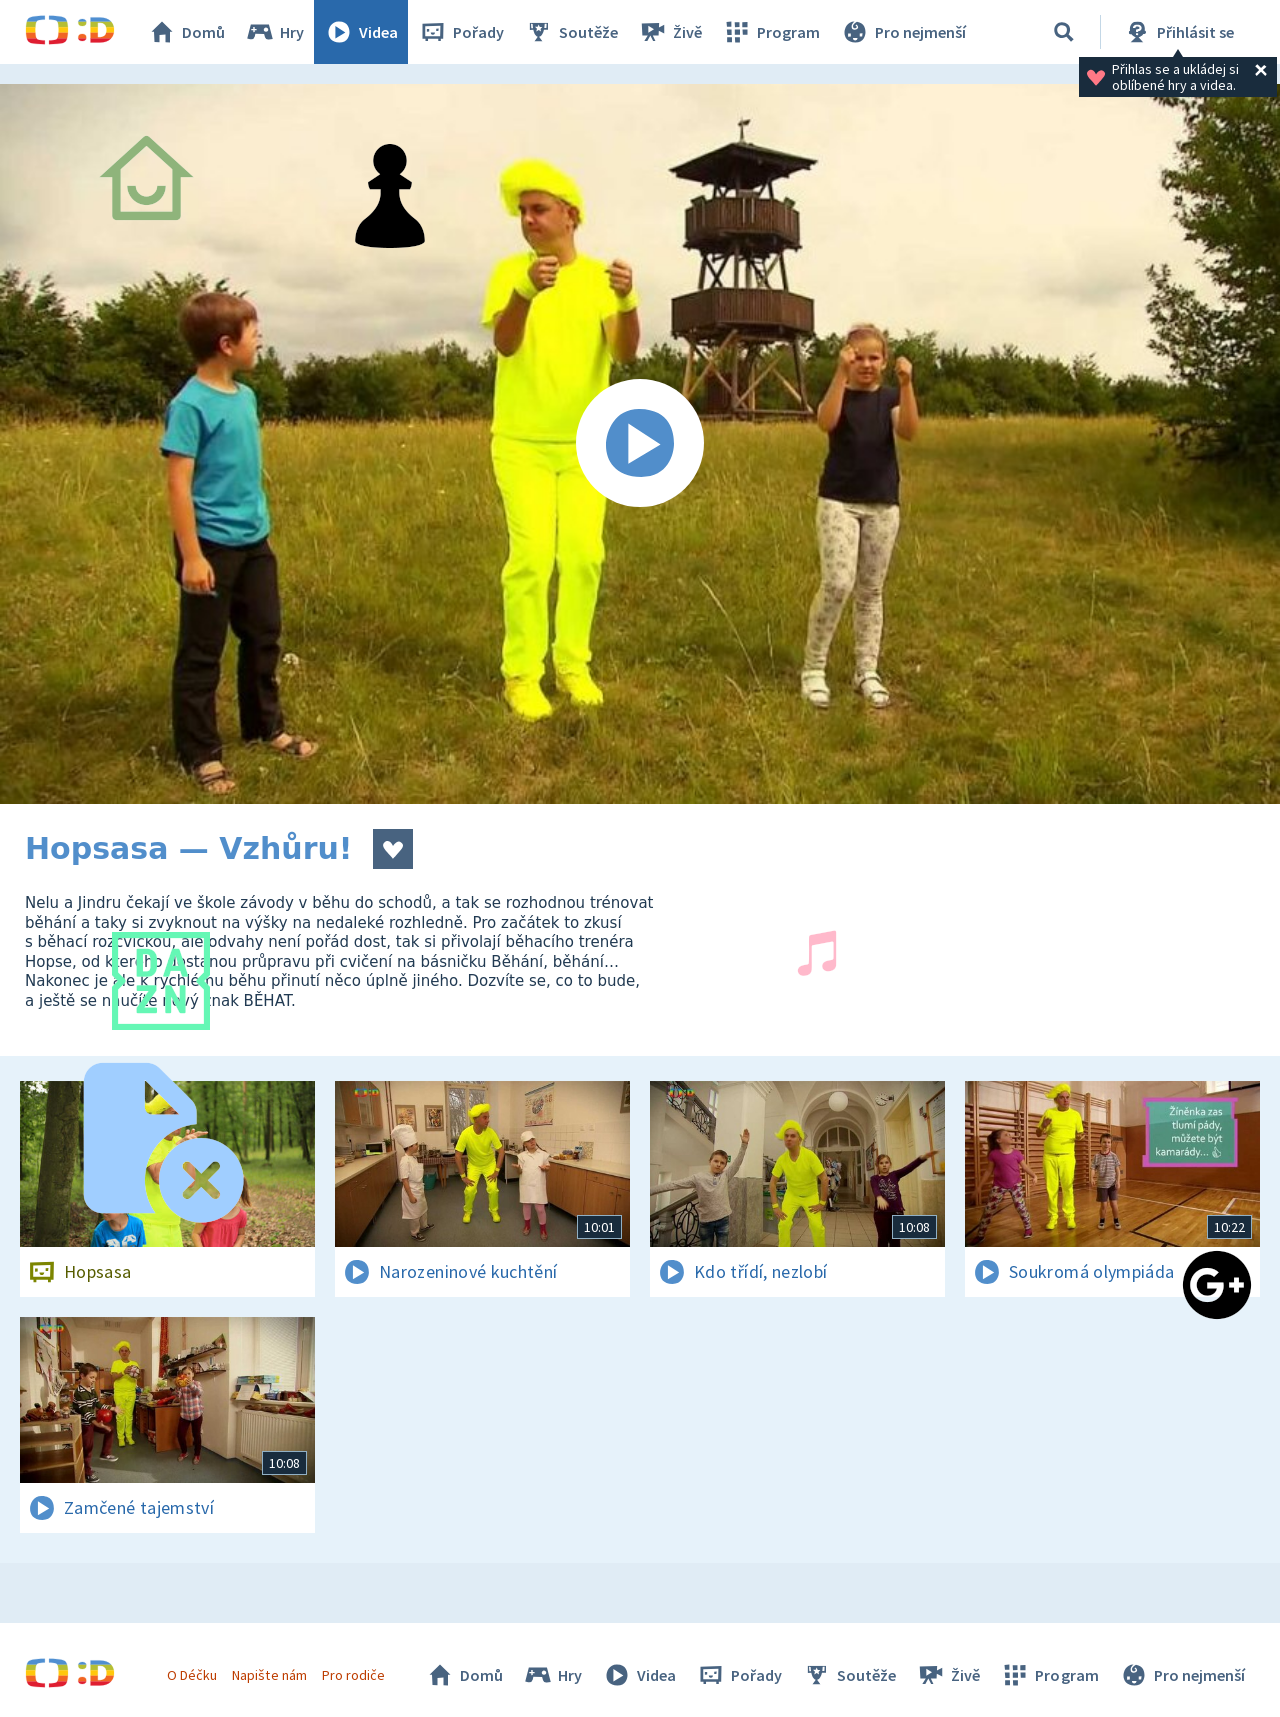  What do you see at coordinates (390, 196) in the screenshot?
I see `open chess.com app` at bounding box center [390, 196].